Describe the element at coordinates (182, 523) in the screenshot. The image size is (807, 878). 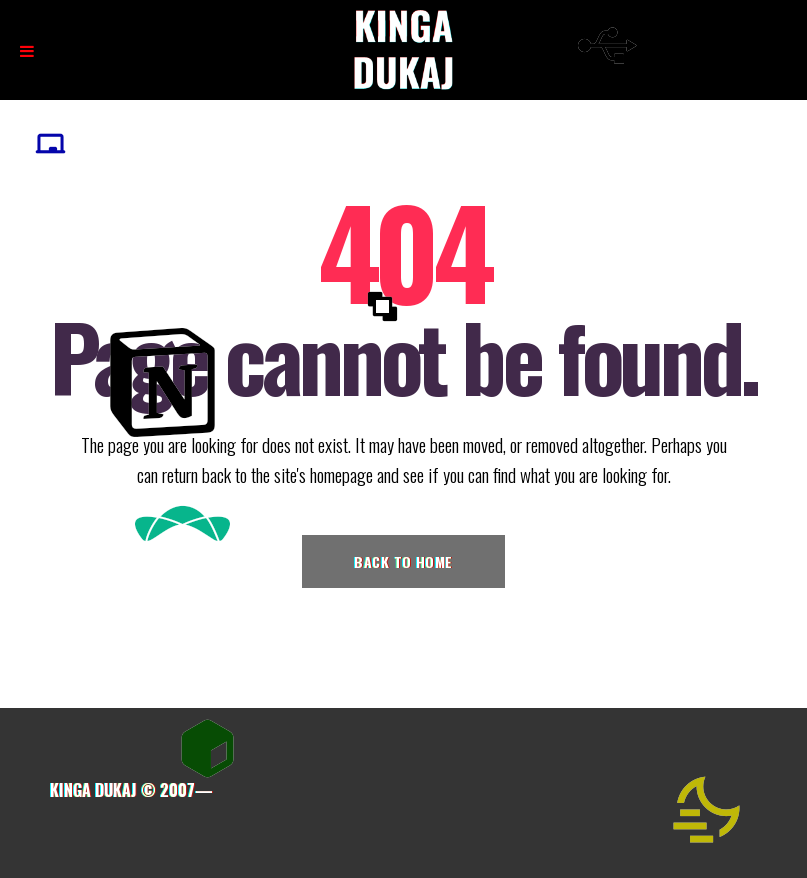
I see `topcoder logo - link to competitive programming platform` at that location.